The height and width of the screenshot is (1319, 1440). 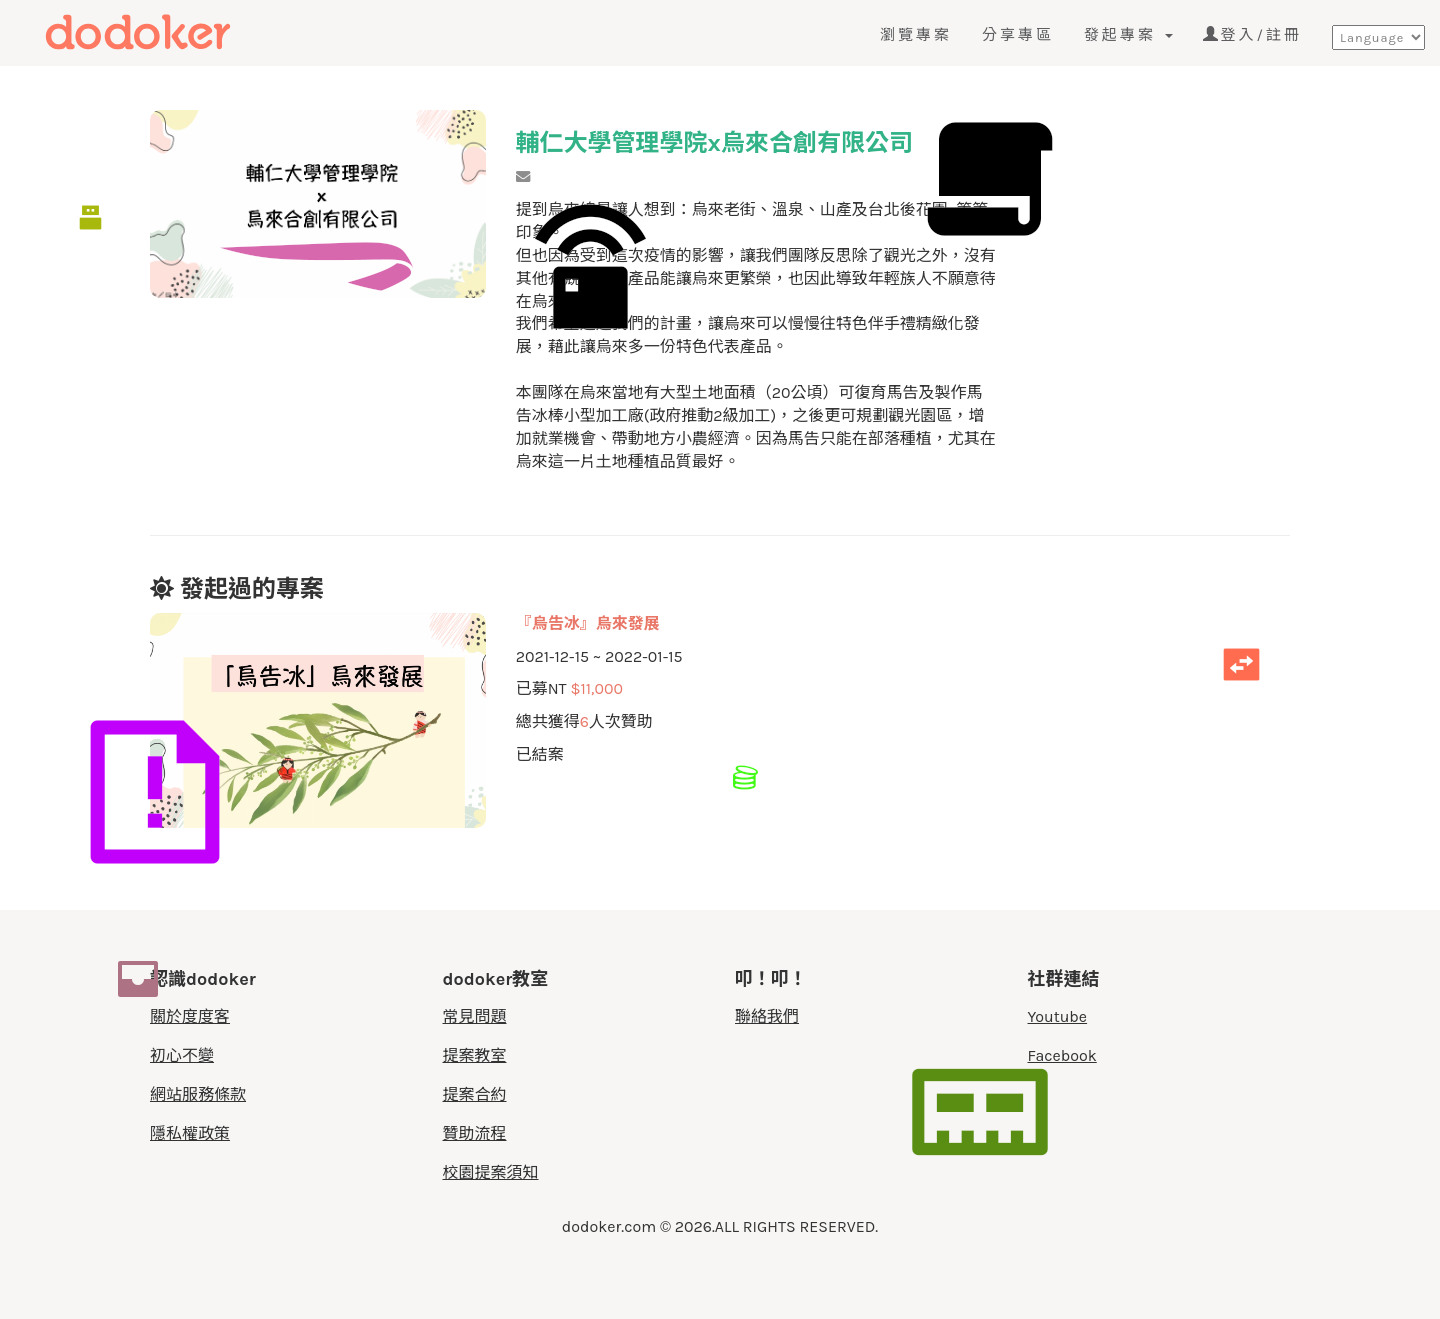 What do you see at coordinates (745, 777) in the screenshot?
I see `open the zaim personal finance app` at bounding box center [745, 777].